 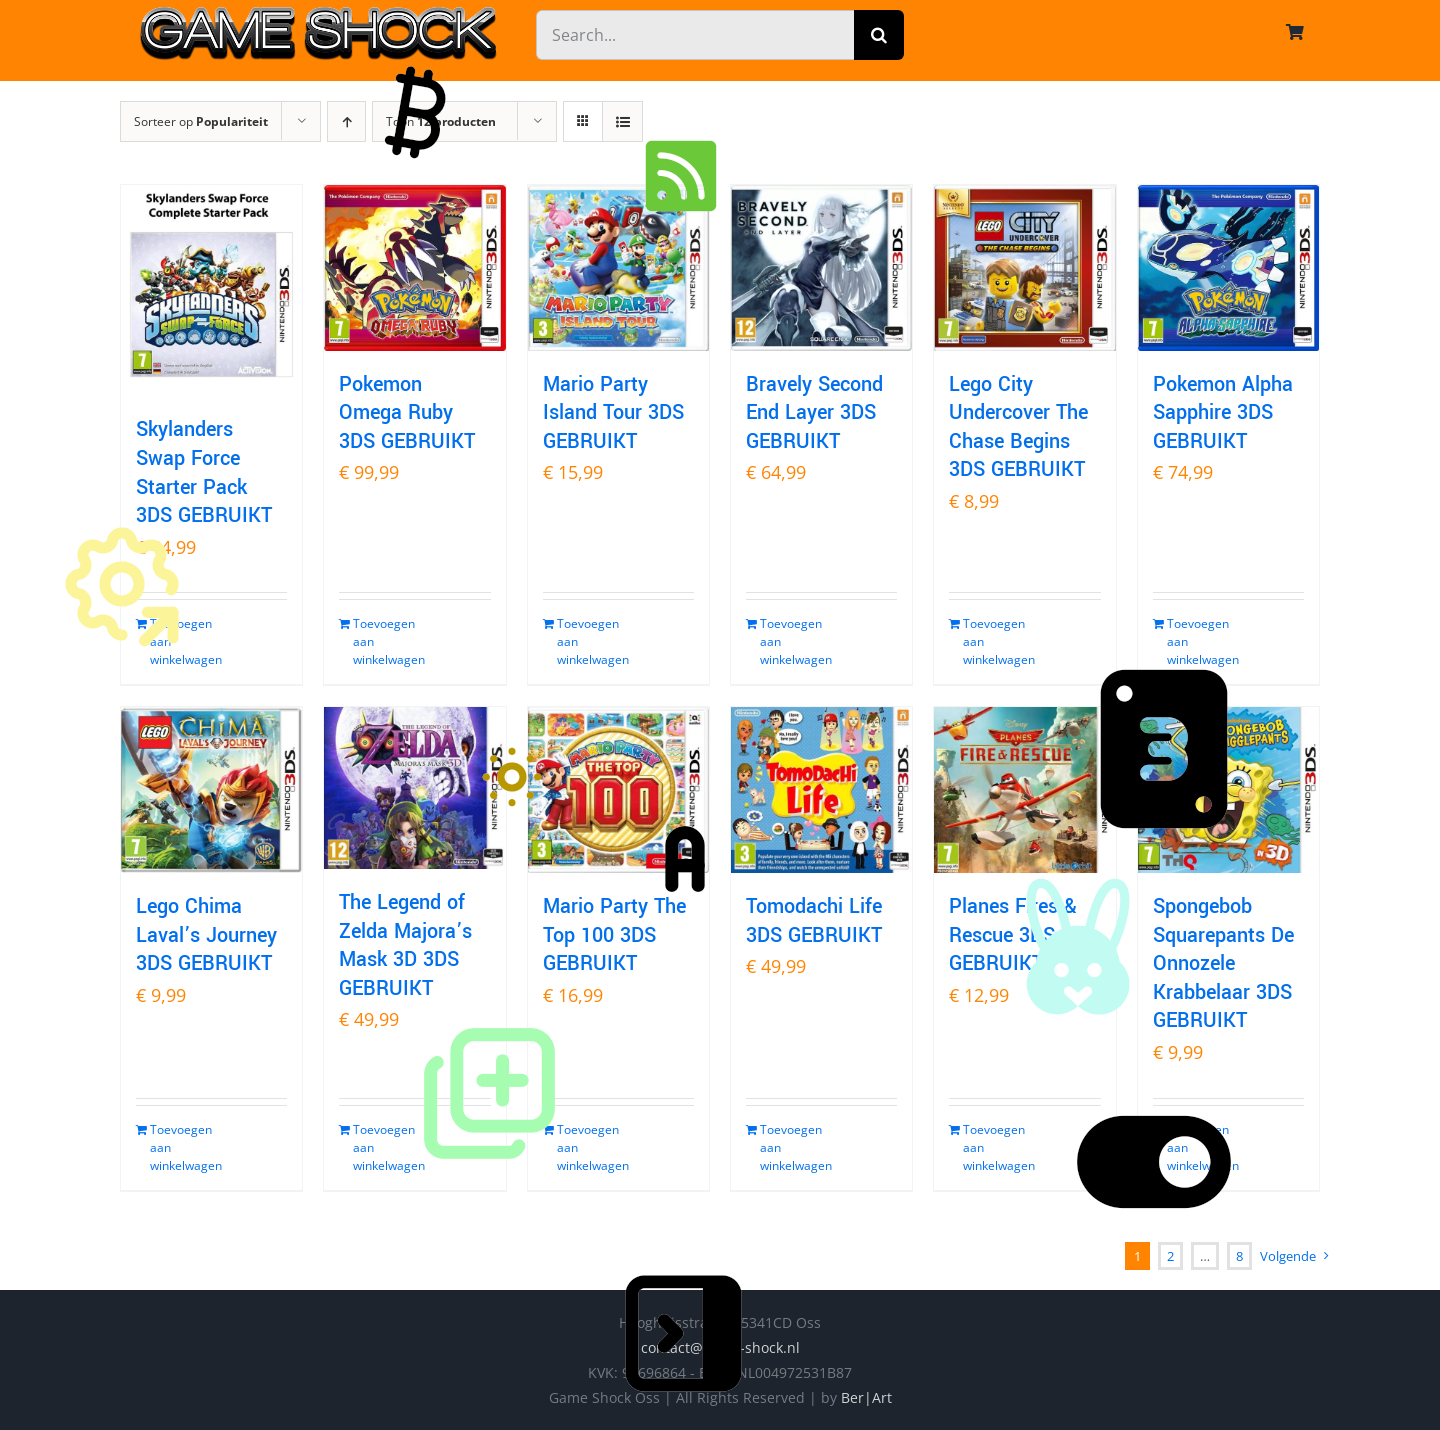 What do you see at coordinates (1164, 749) in the screenshot?
I see `represents the 3 card in a card game` at bounding box center [1164, 749].